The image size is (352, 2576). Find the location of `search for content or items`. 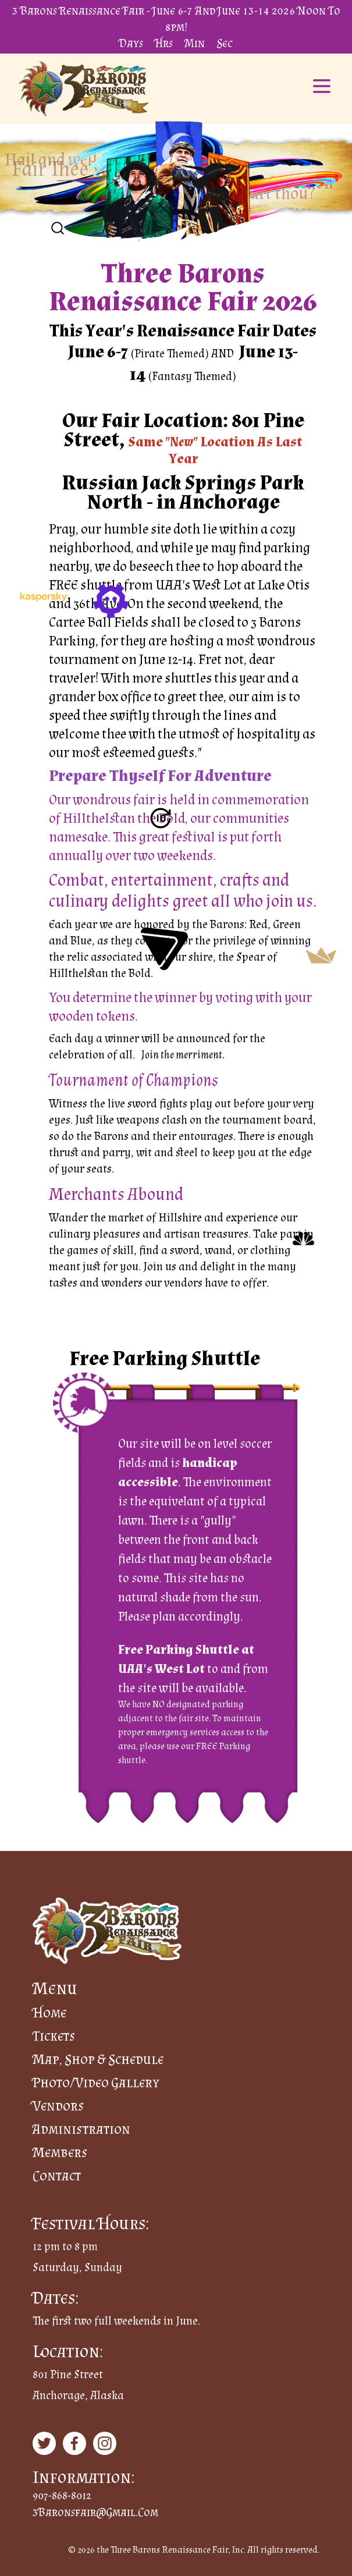

search for content or items is located at coordinates (58, 228).